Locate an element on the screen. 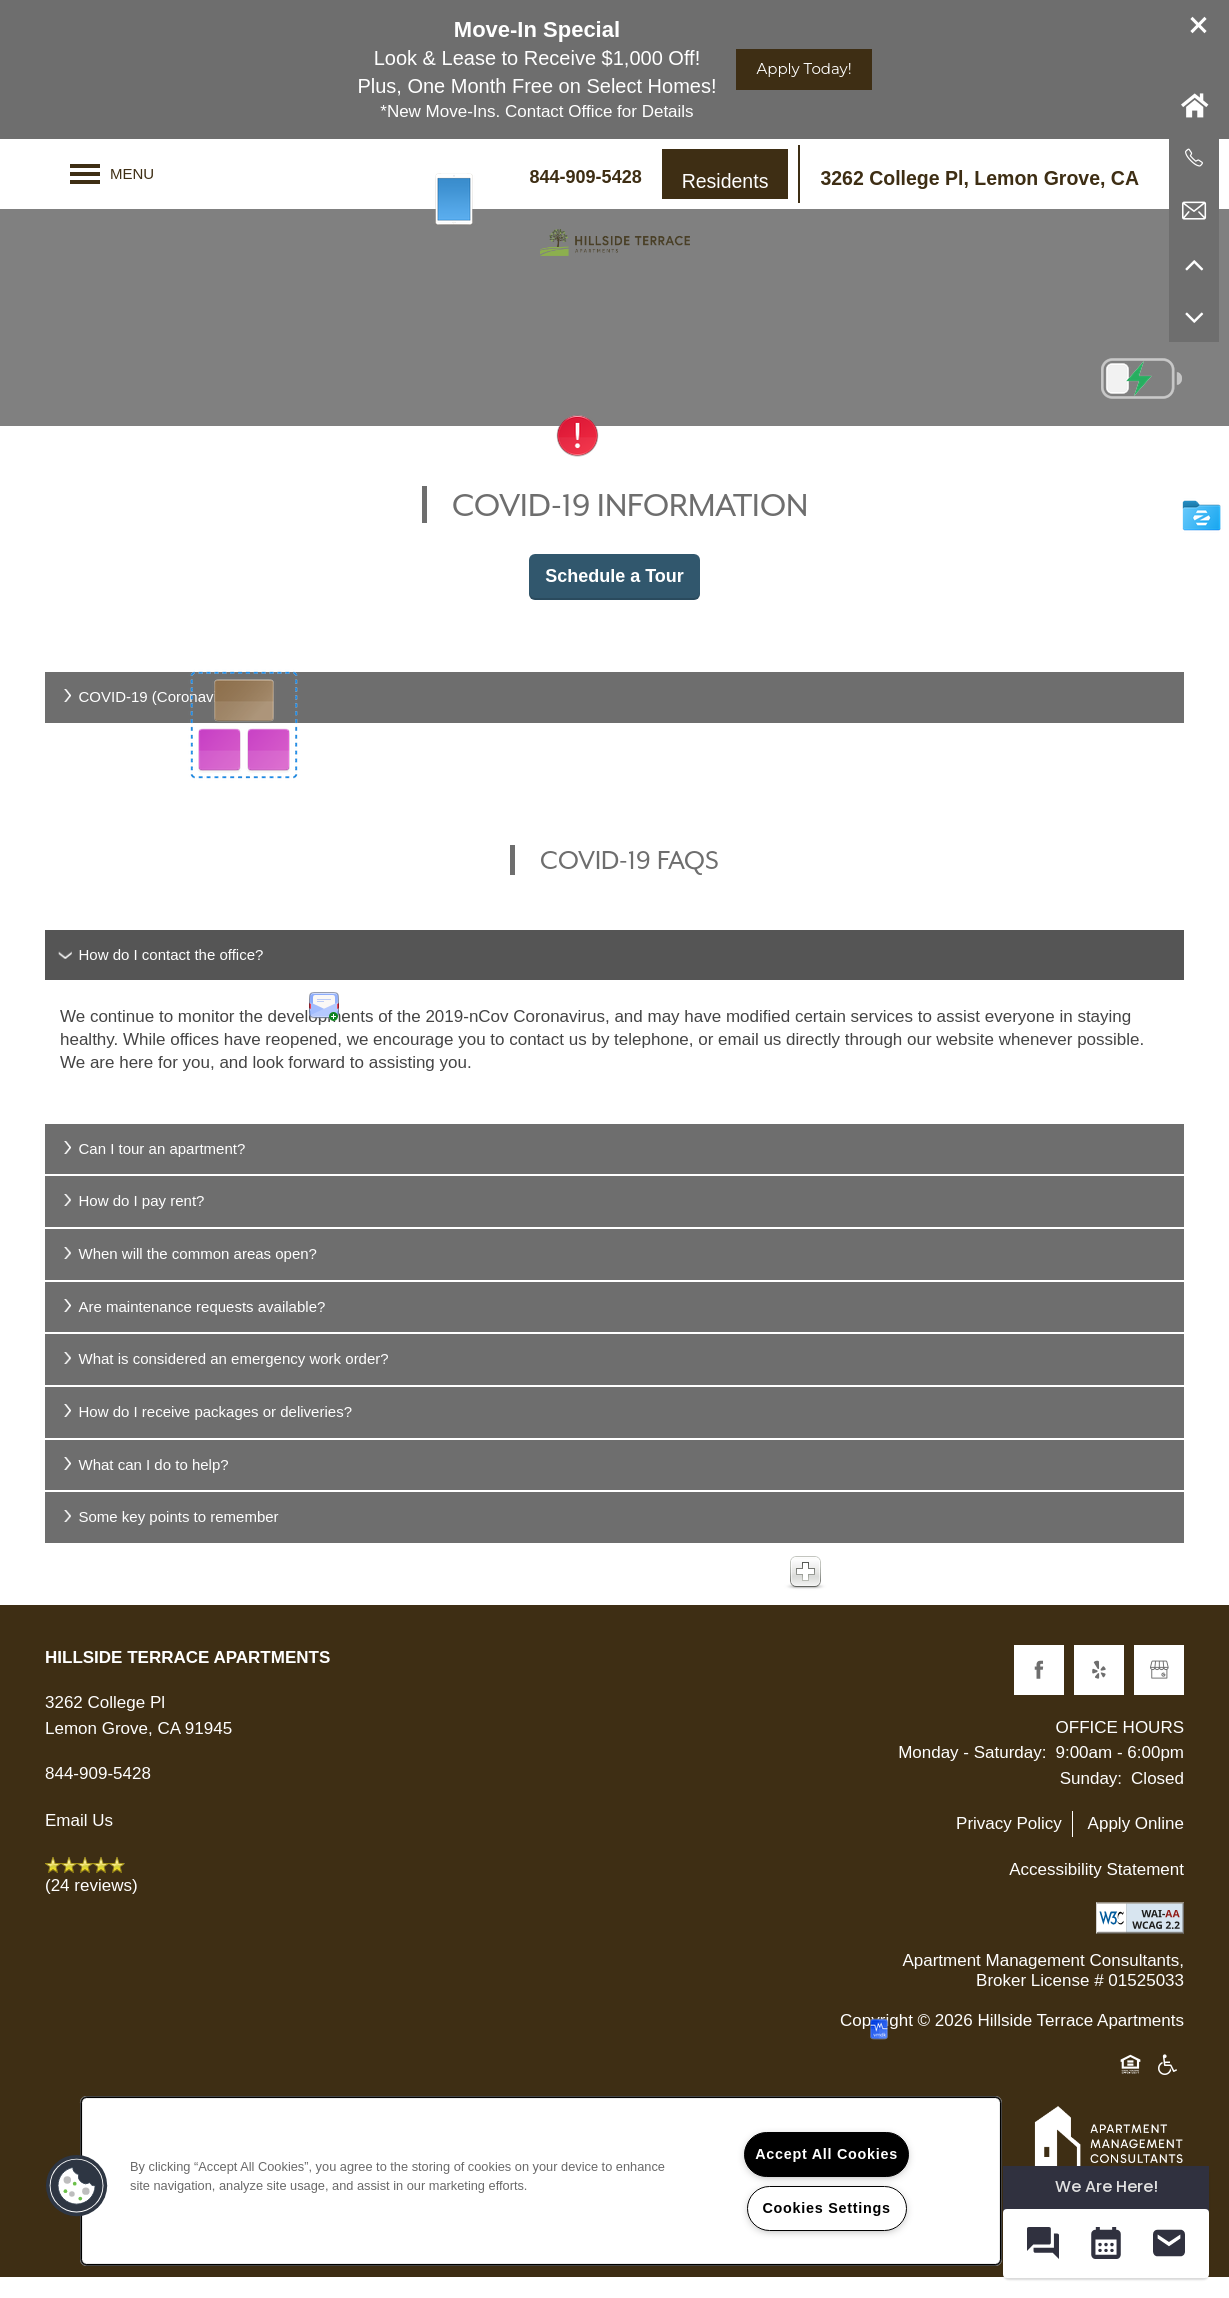 The image size is (1229, 2298). iPad Pro 9.7" device with cellular connectivity is located at coordinates (454, 199).